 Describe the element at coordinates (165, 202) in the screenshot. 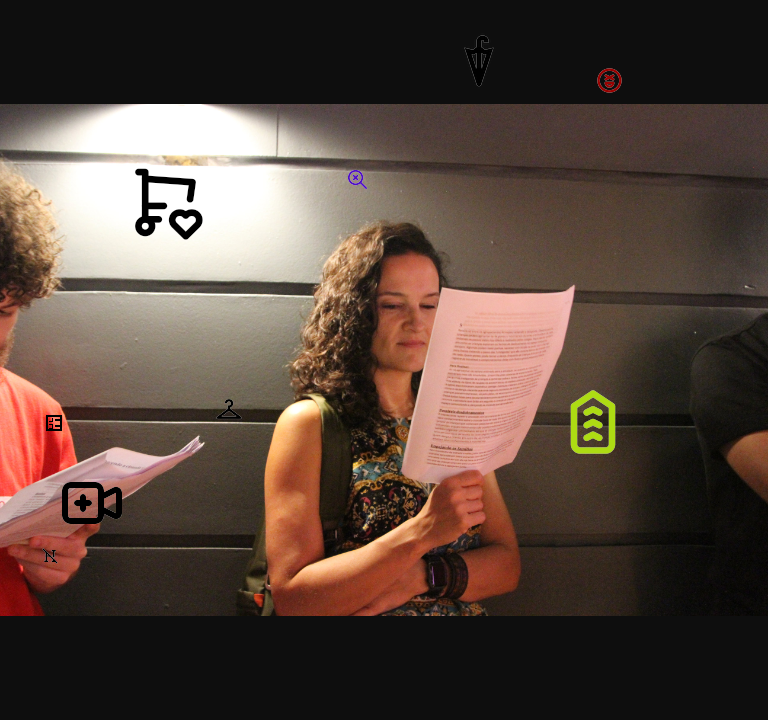

I see `view your wishlist or saved items` at that location.